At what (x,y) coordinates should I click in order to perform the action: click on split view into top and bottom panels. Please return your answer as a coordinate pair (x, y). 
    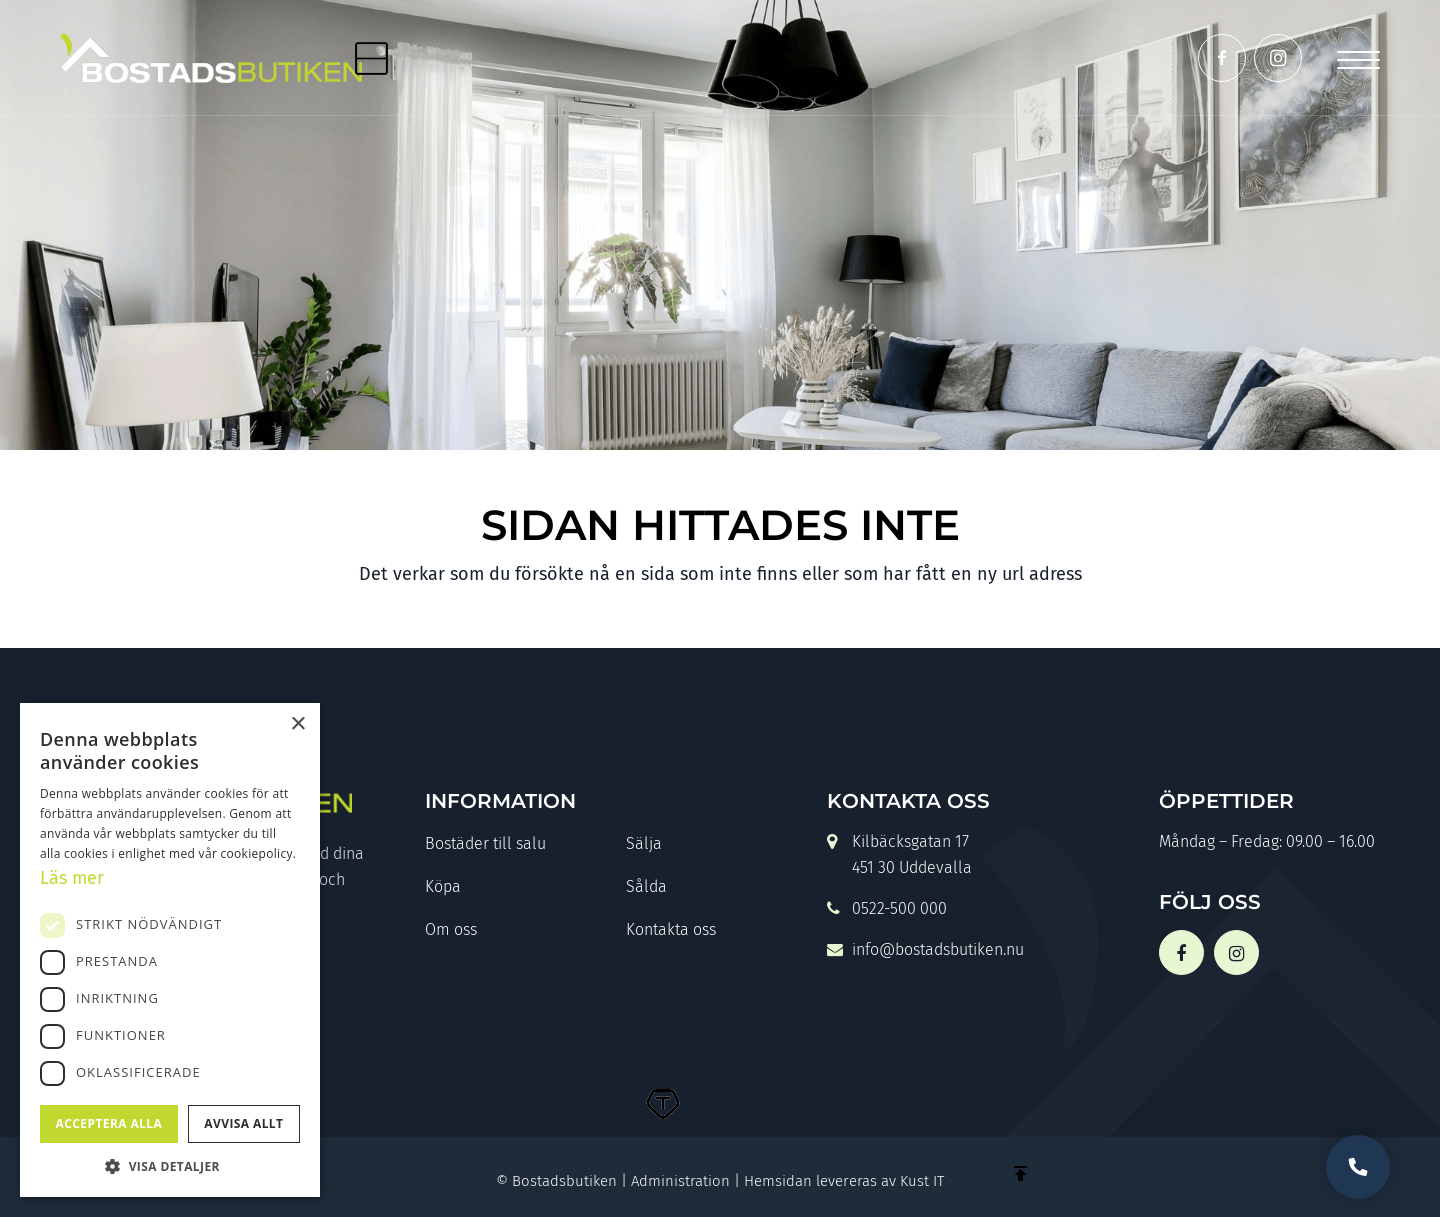
    Looking at the image, I should click on (371, 58).